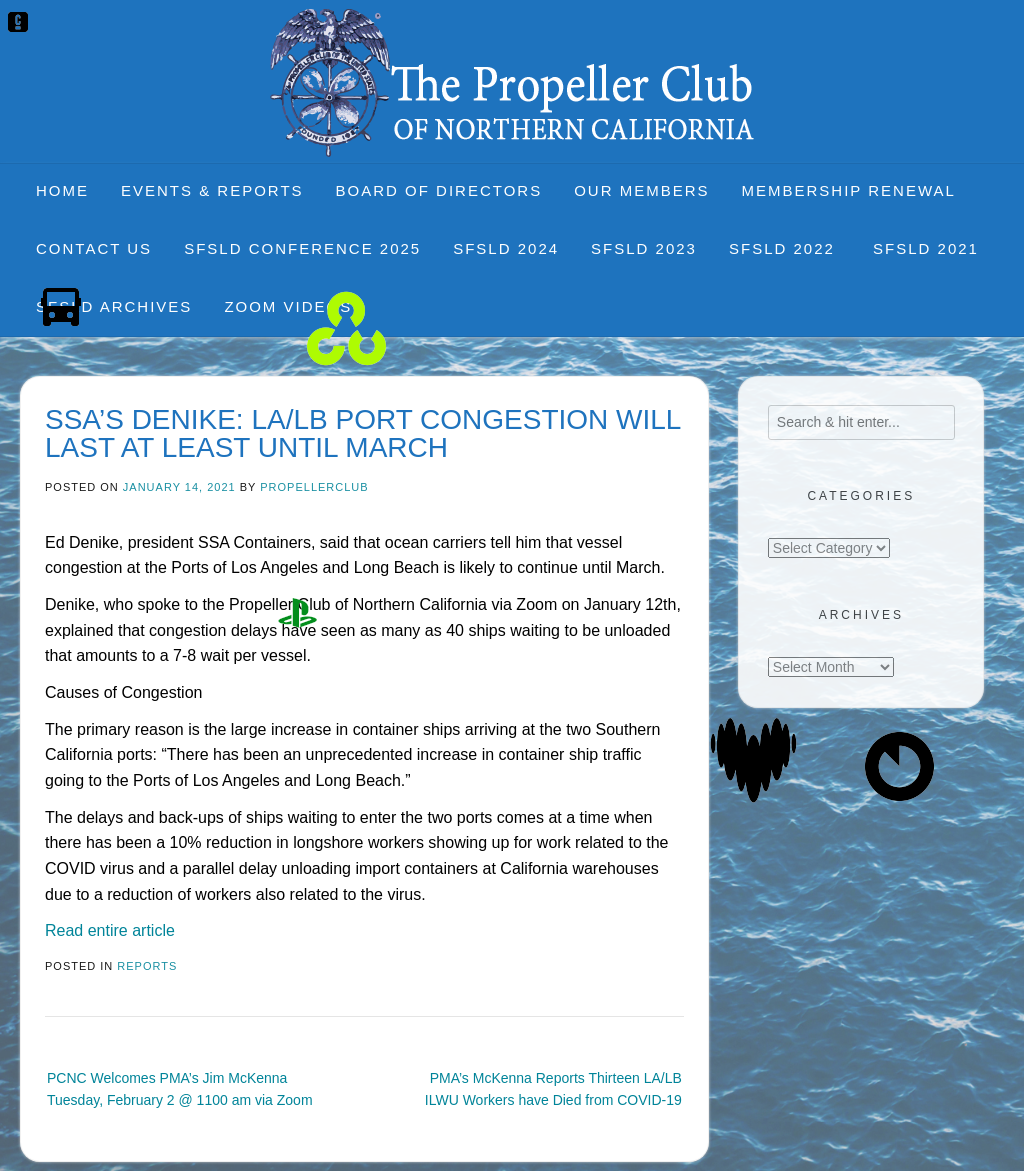 The image size is (1024, 1171). Describe the element at coordinates (298, 612) in the screenshot. I see `playstation brand logo` at that location.